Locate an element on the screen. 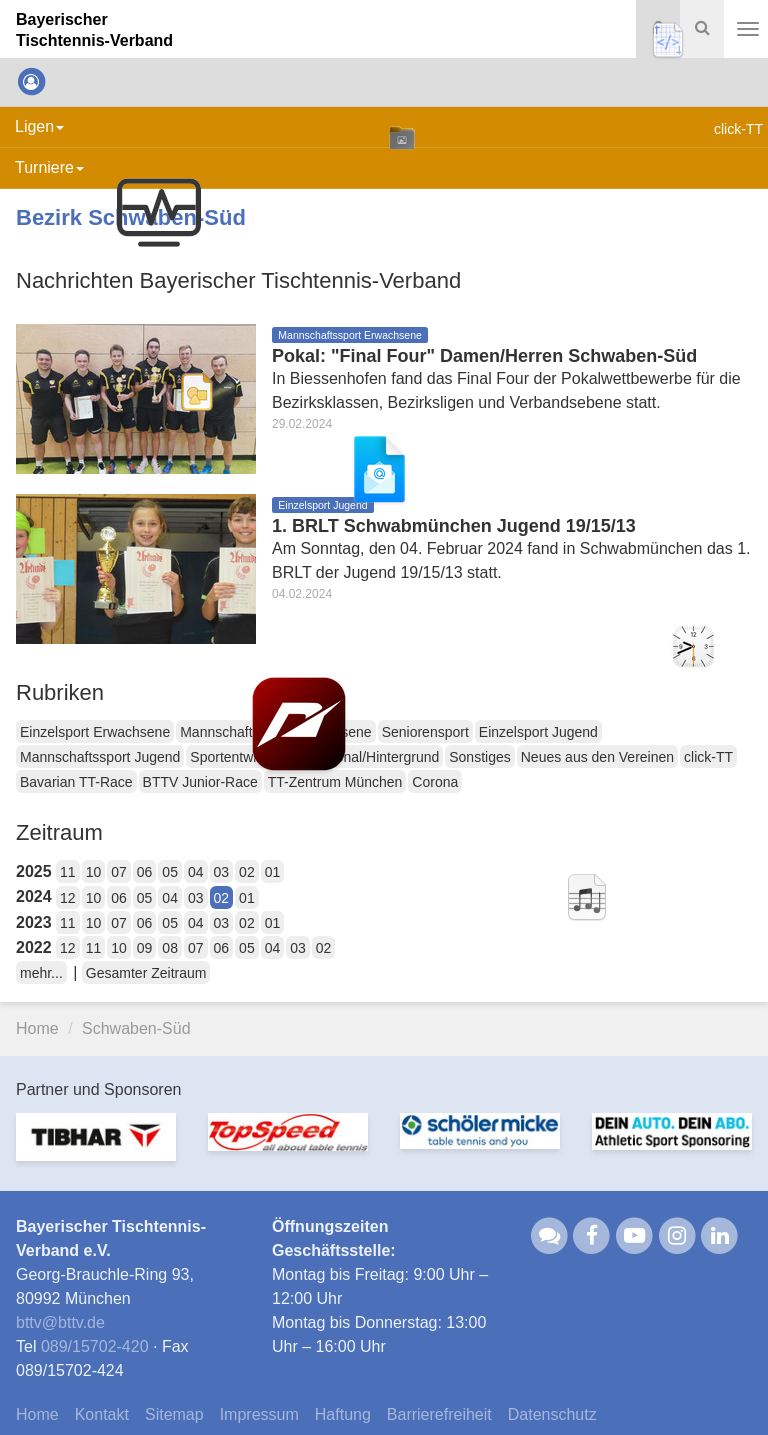  an html template file is located at coordinates (668, 40).